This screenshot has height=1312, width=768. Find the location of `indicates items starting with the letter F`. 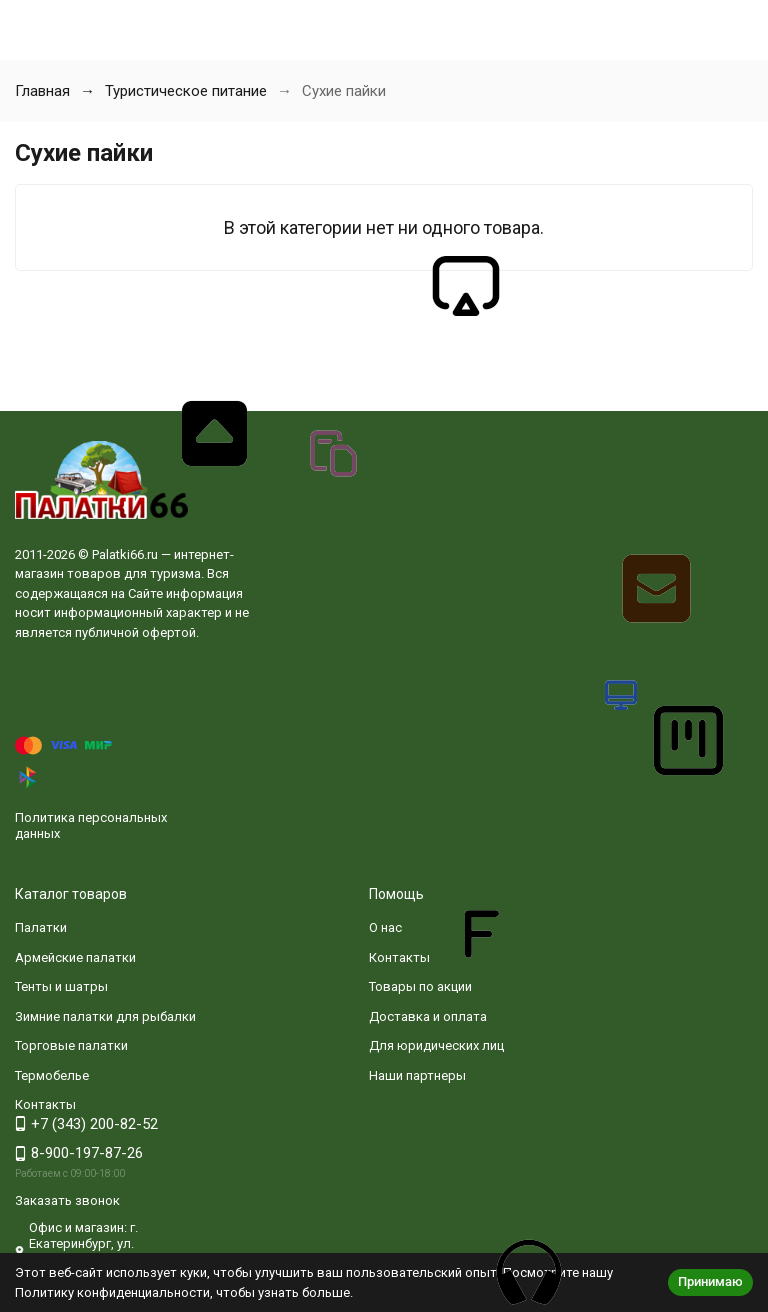

indicates items starting with the letter F is located at coordinates (482, 934).